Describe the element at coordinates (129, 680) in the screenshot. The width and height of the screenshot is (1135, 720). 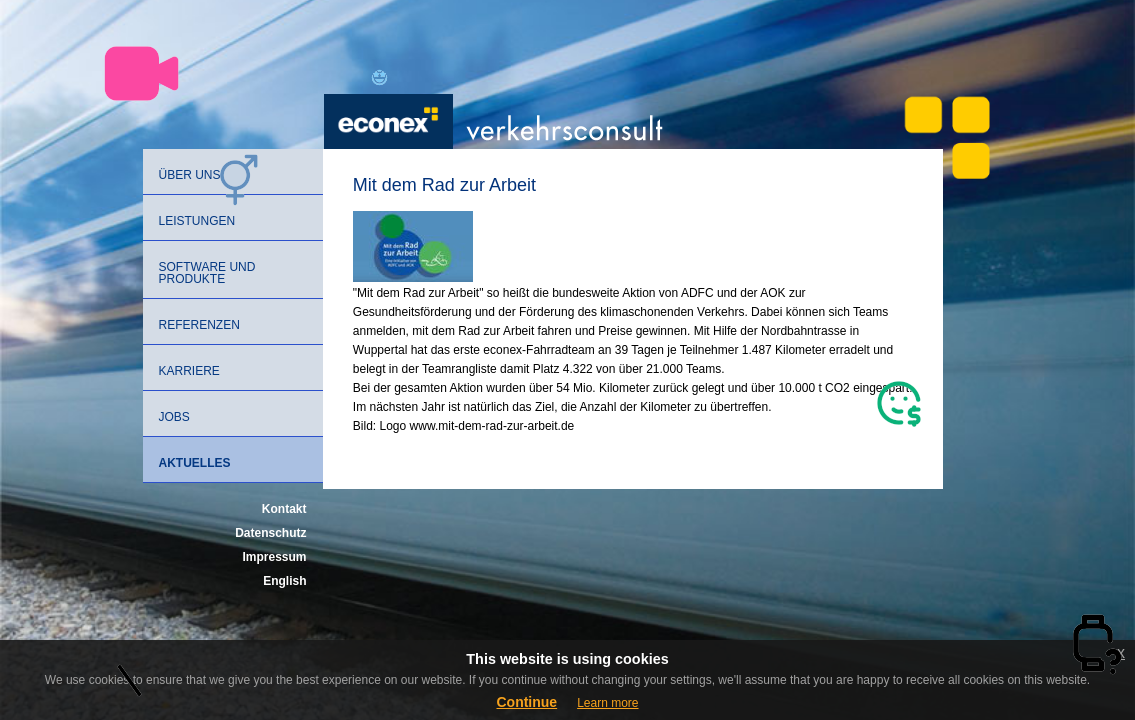
I see `indicates a disabled or unavailable feature` at that location.